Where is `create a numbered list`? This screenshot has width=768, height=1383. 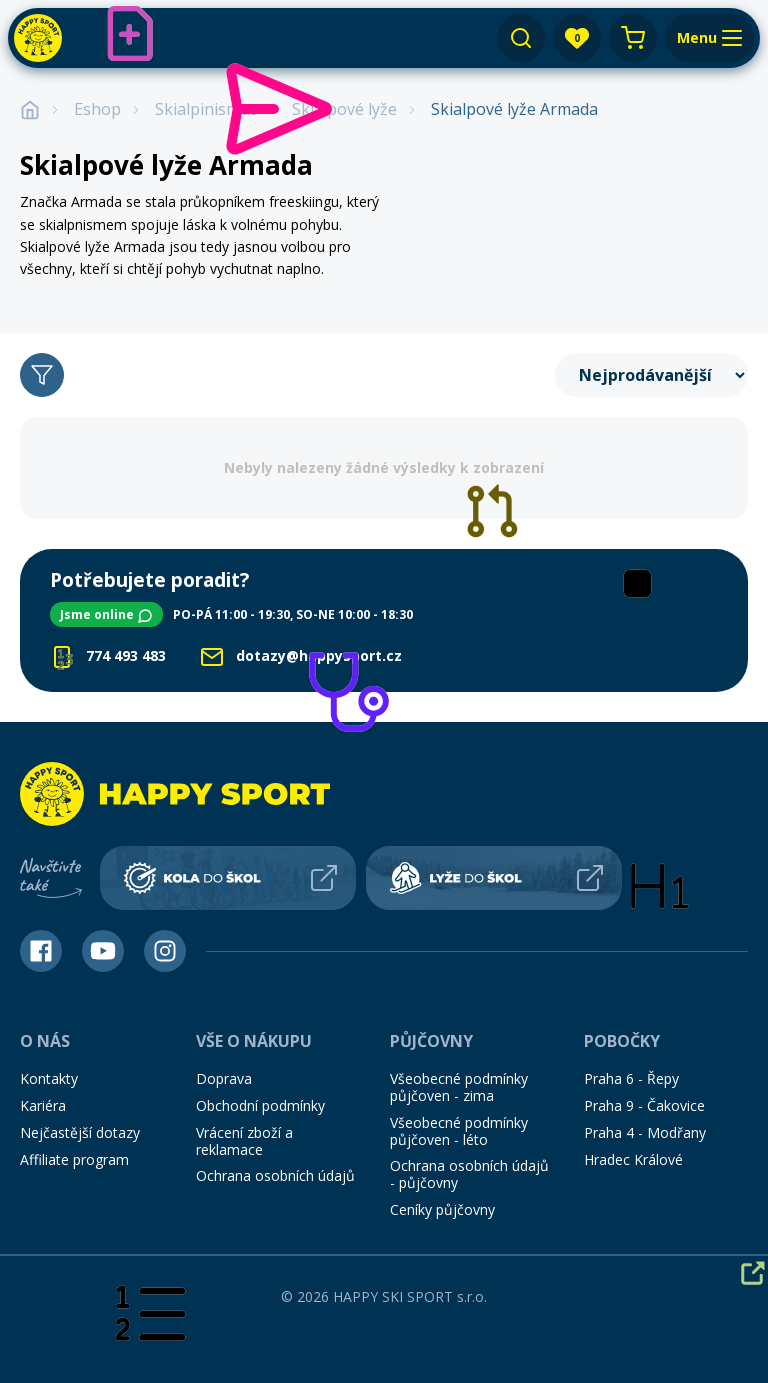 create a numbered list is located at coordinates (153, 1313).